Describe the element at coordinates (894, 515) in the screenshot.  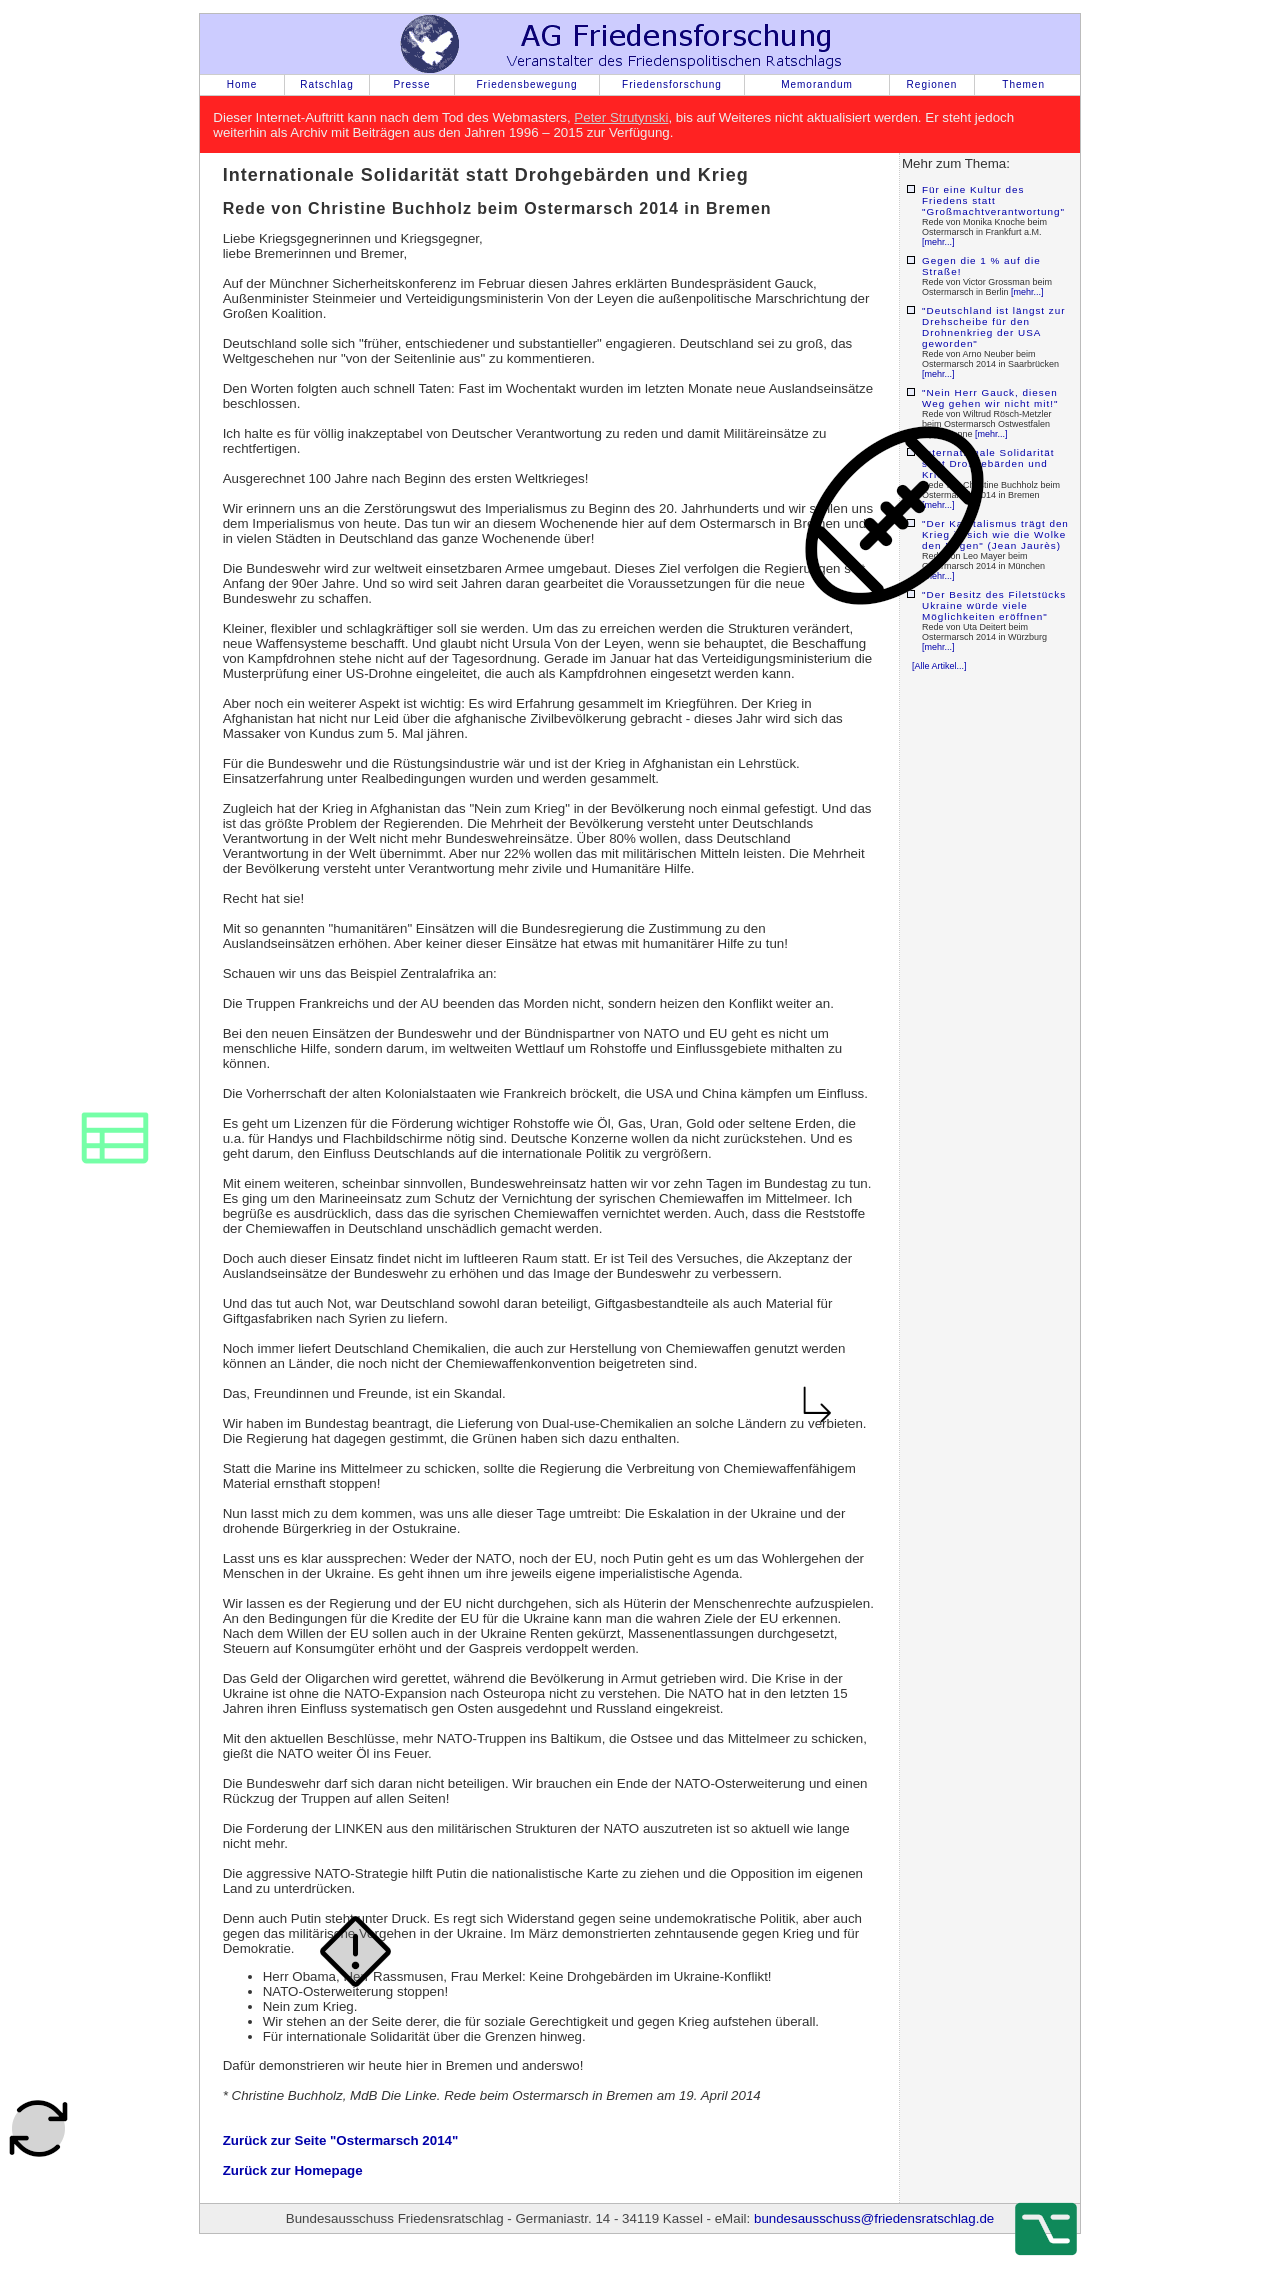
I see `view sports scores or updates` at that location.